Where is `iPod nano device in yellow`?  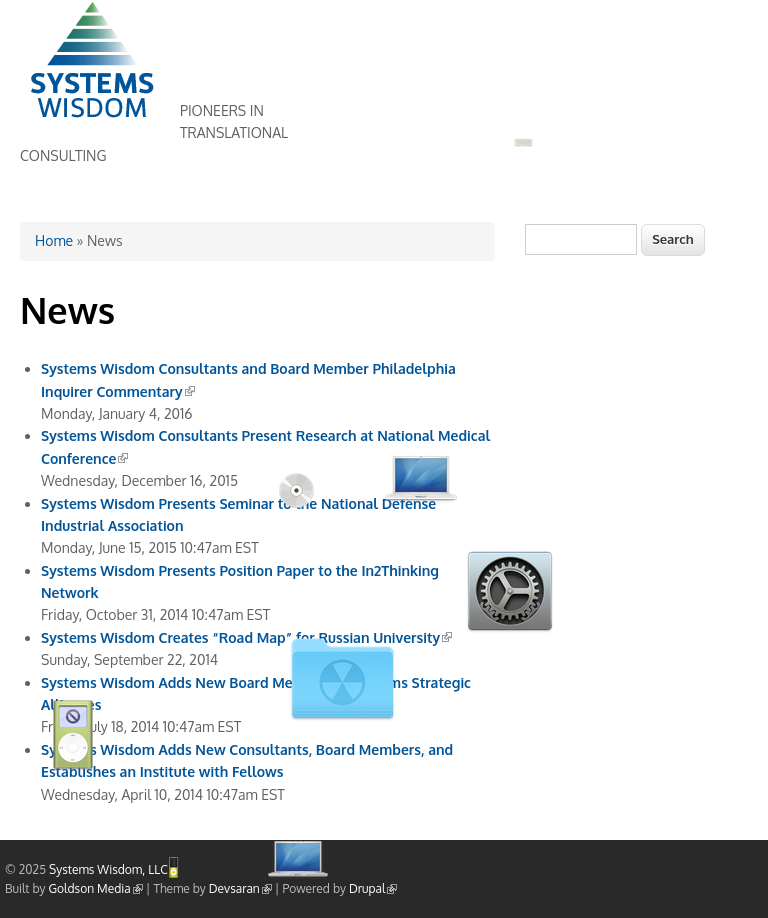
iPod nano device in yellow is located at coordinates (173, 867).